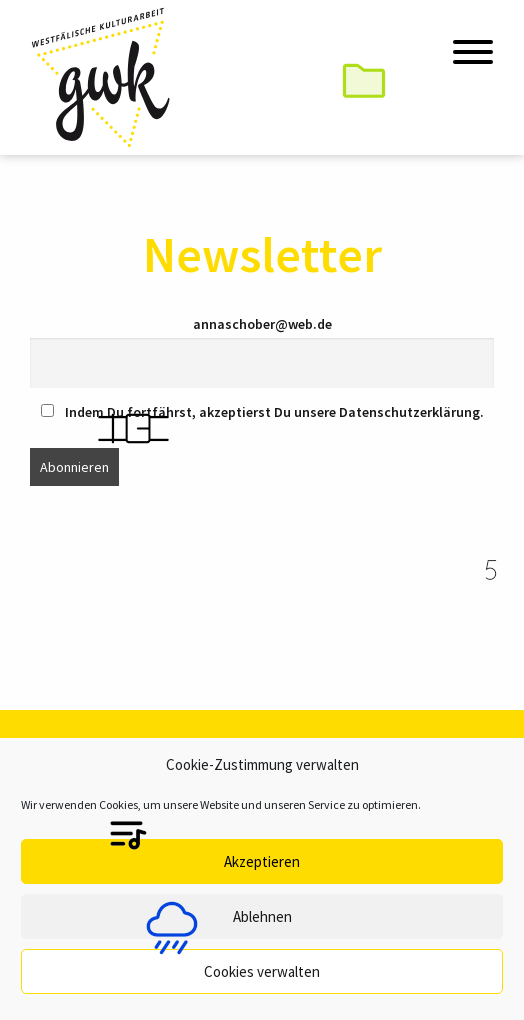 Image resolution: width=524 pixels, height=1020 pixels. Describe the element at coordinates (491, 570) in the screenshot. I see `indicates the number five in a list or sequence` at that location.